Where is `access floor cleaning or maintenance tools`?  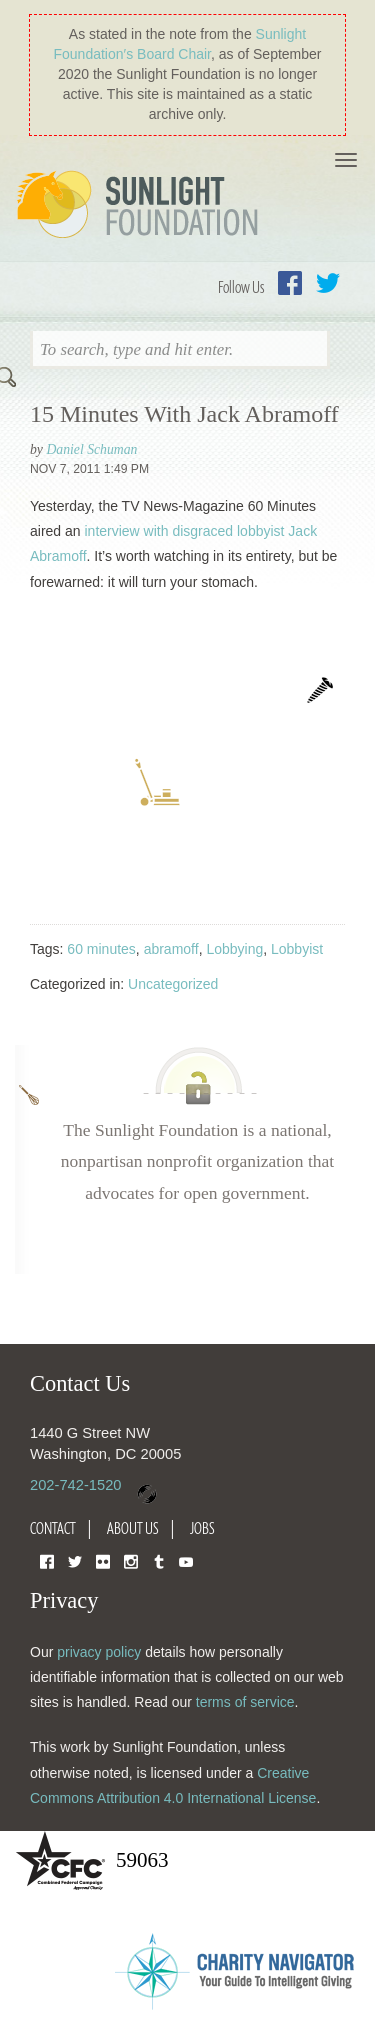
access floor cleaning or maintenance tools is located at coordinates (158, 781).